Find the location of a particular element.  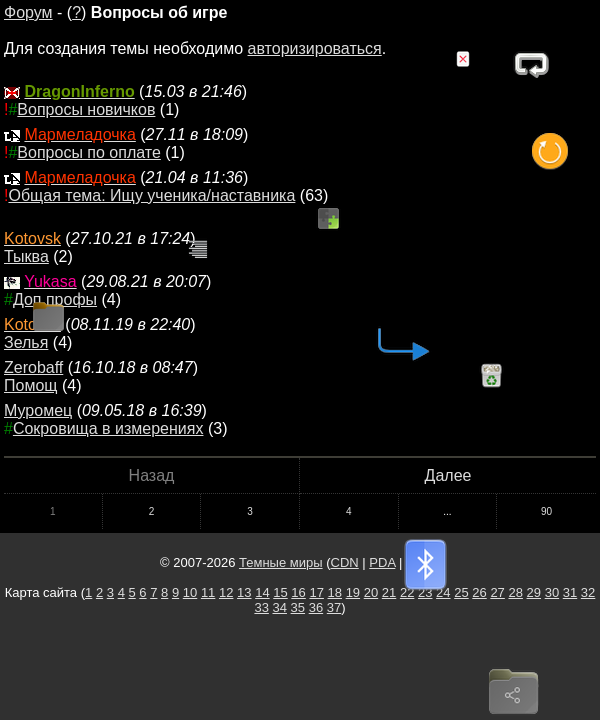

enable repeat mode for current playlist is located at coordinates (531, 63).